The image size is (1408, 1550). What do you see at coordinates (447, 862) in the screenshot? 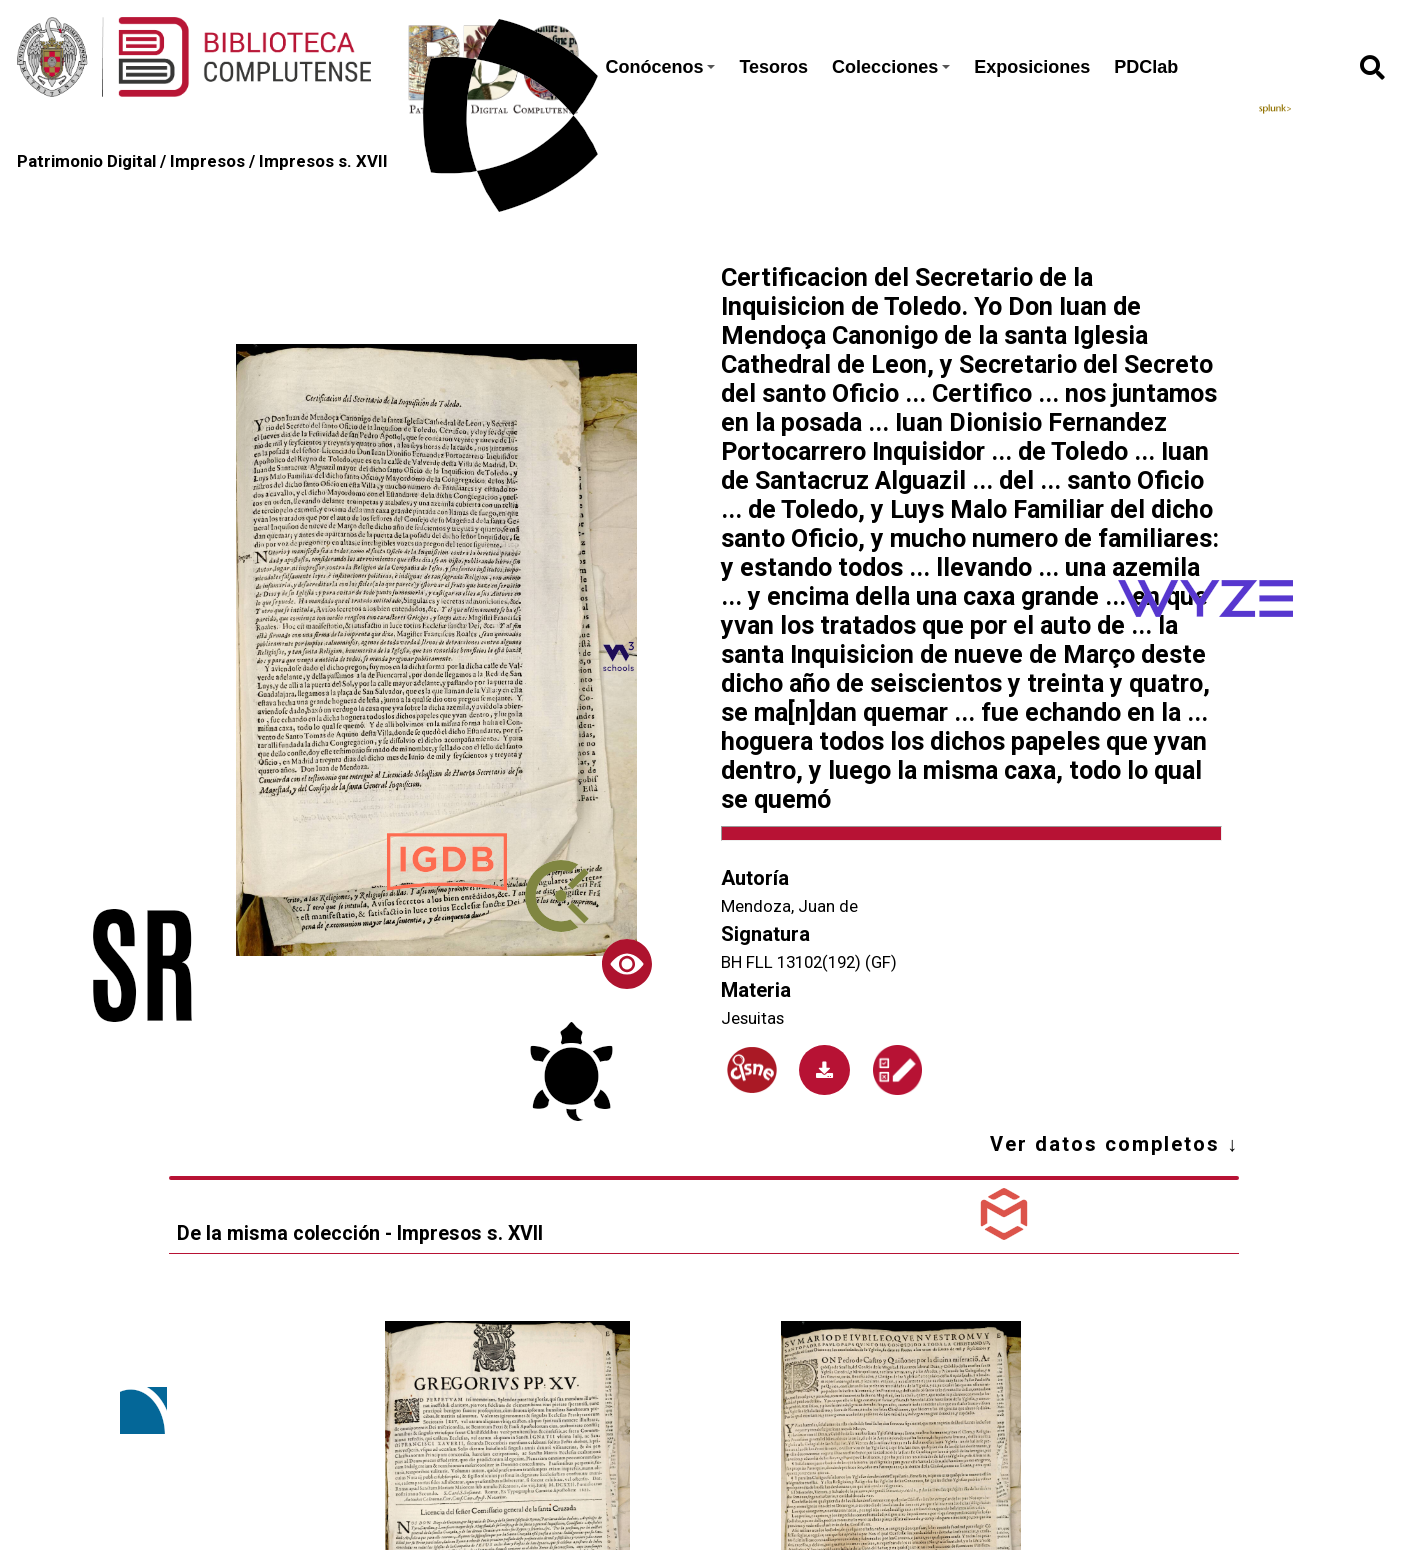
I see `visit IGDB (Internet Game Database) website` at bounding box center [447, 862].